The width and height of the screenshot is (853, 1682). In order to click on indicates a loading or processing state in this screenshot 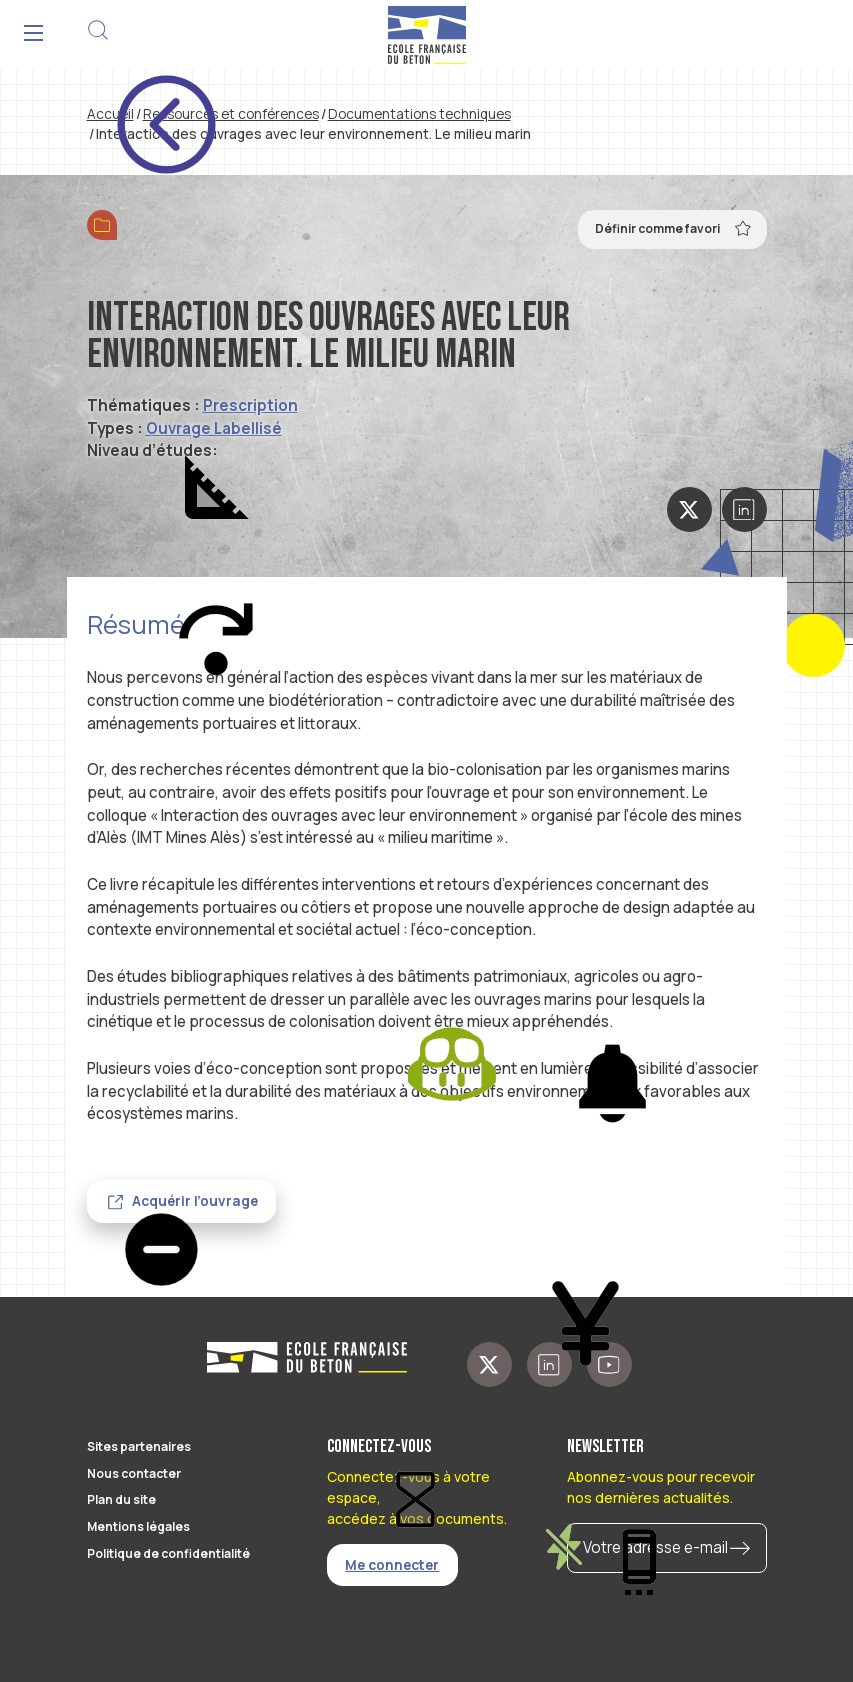, I will do `click(415, 1499)`.